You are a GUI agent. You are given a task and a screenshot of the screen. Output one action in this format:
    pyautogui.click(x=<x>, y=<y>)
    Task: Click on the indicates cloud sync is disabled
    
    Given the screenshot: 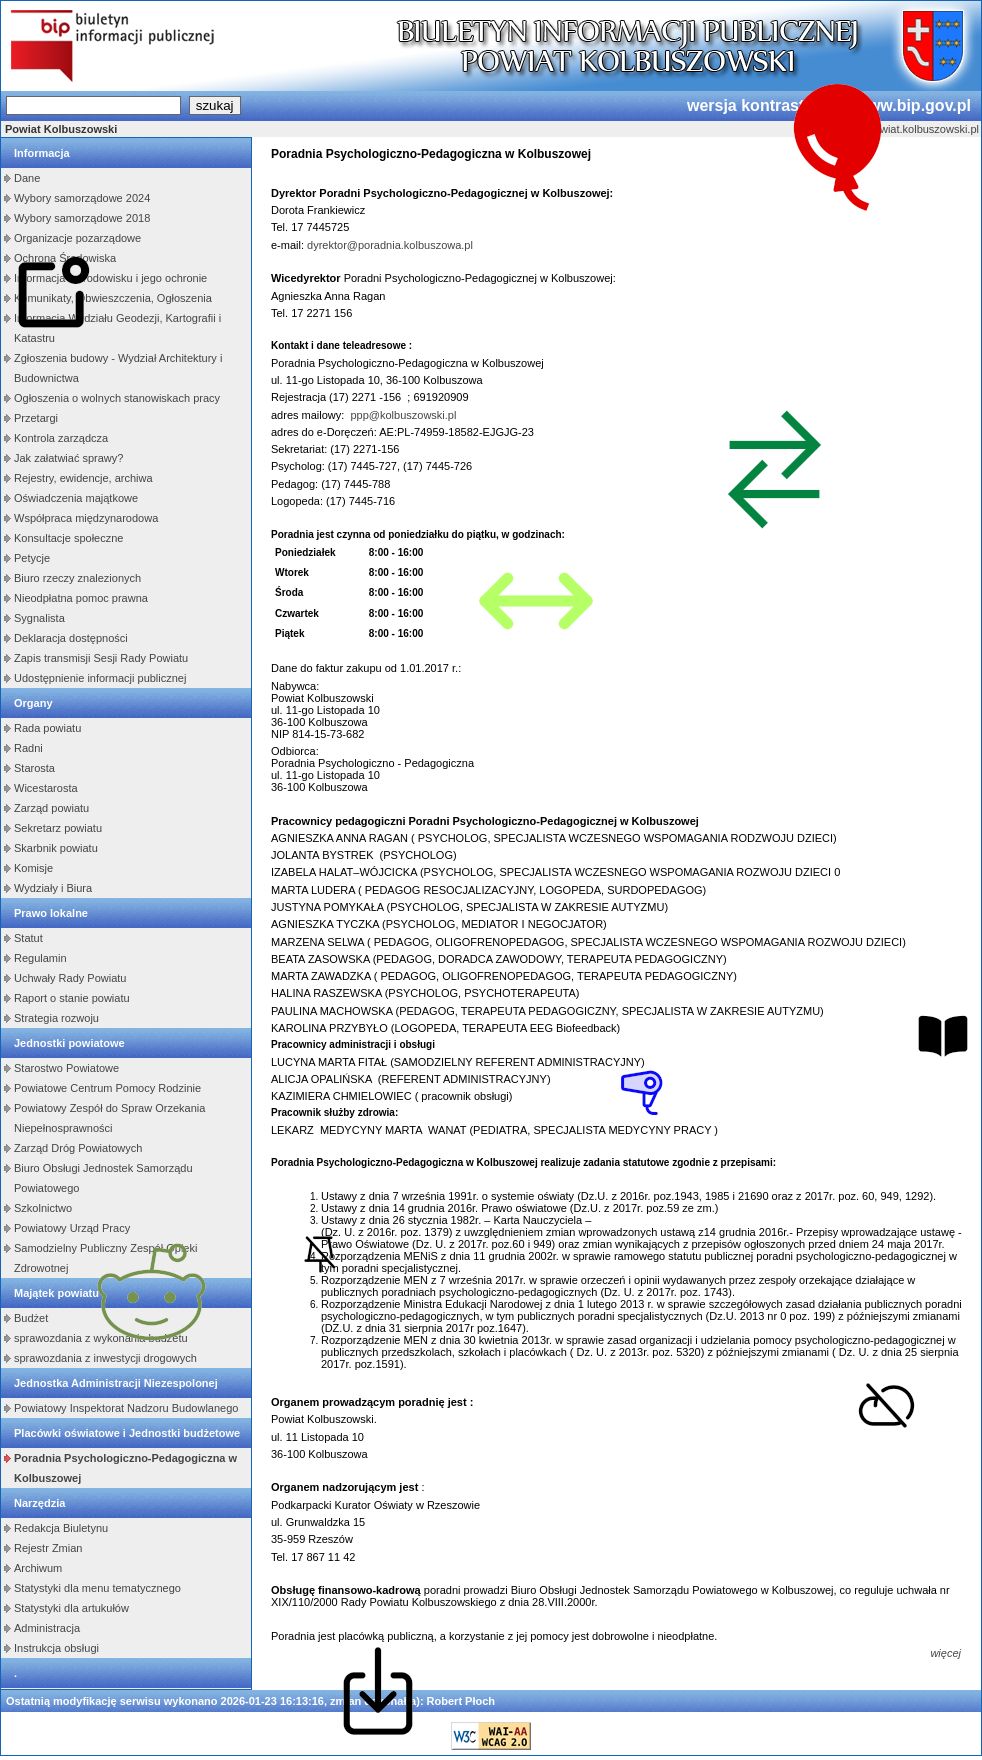 What is the action you would take?
    pyautogui.click(x=886, y=1405)
    